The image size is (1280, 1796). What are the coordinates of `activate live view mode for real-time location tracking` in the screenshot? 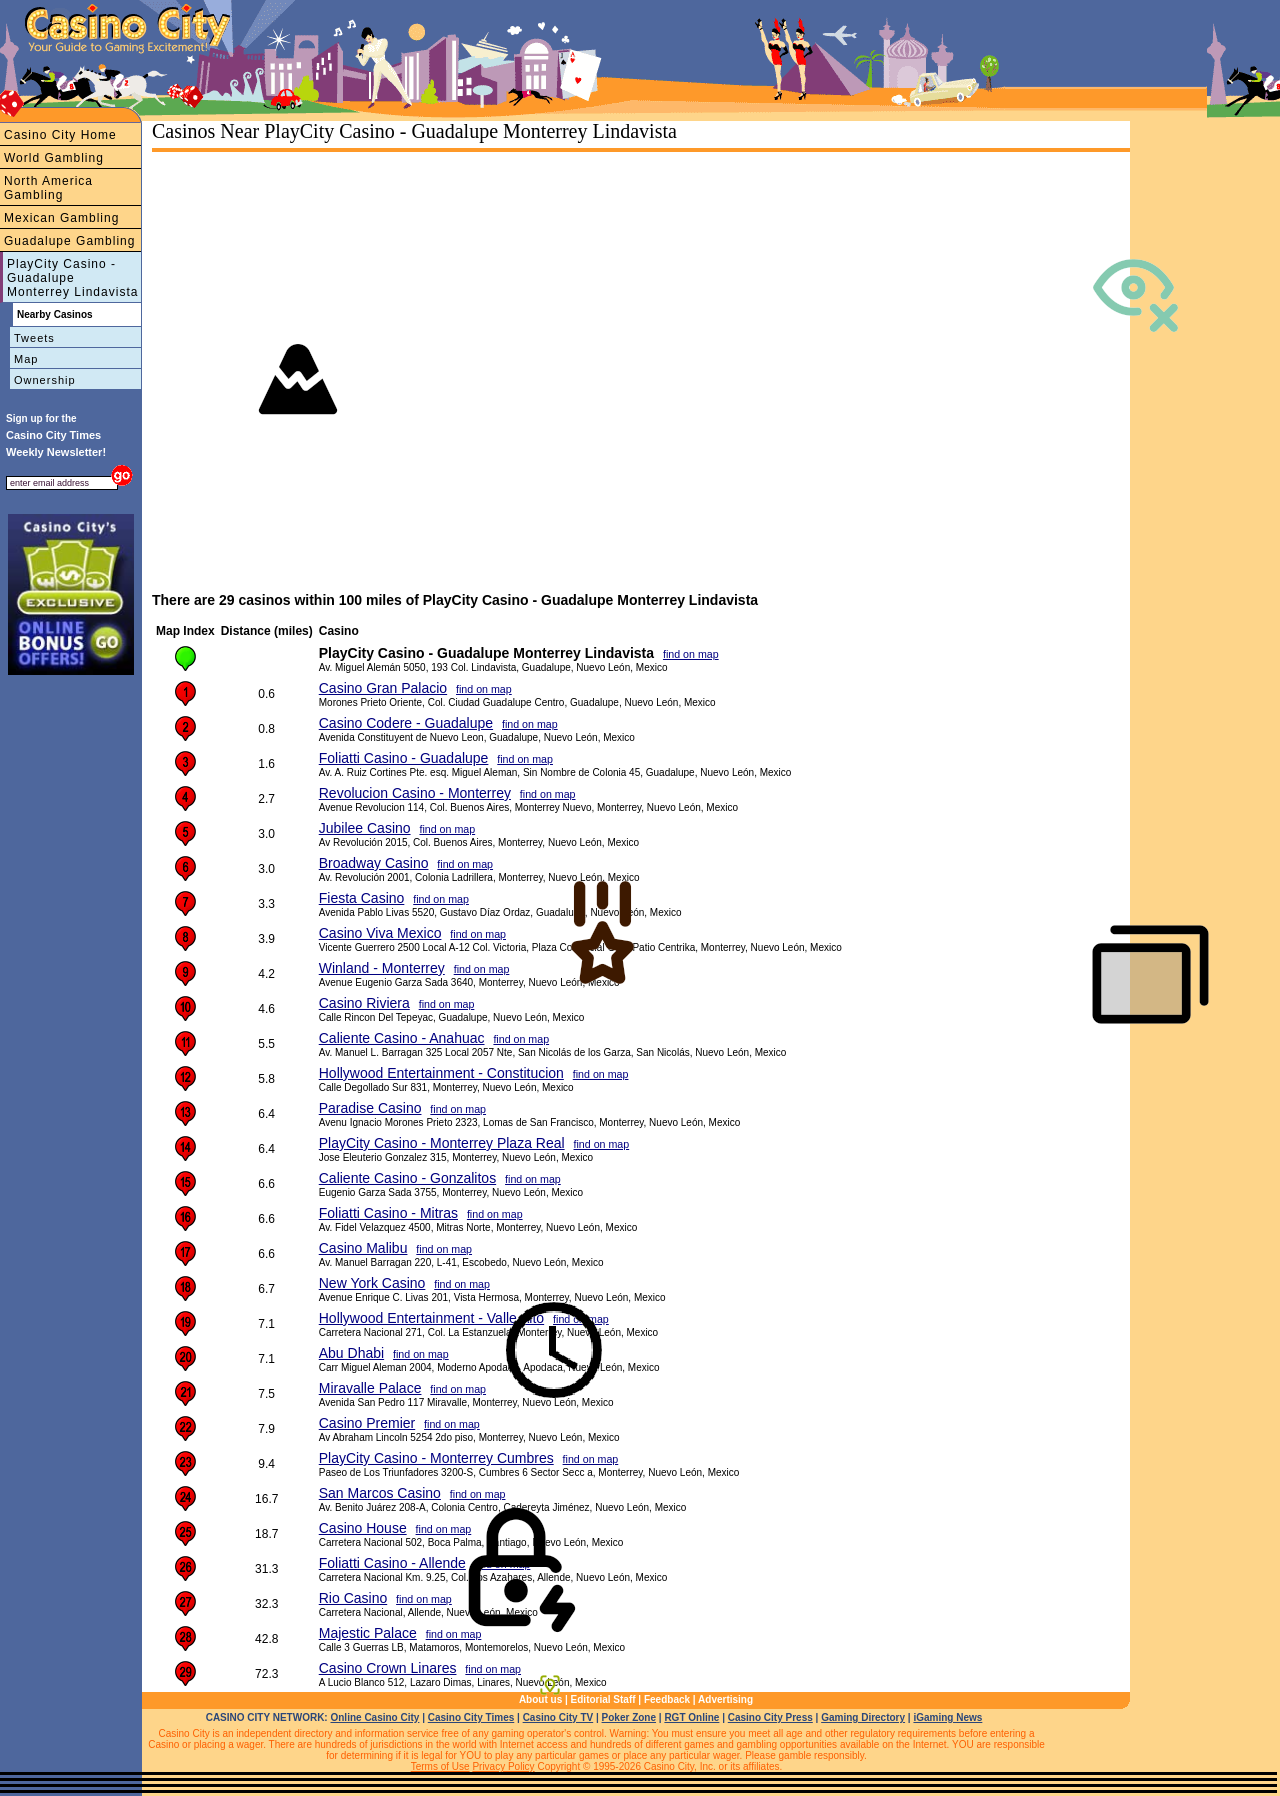 It's located at (550, 1685).